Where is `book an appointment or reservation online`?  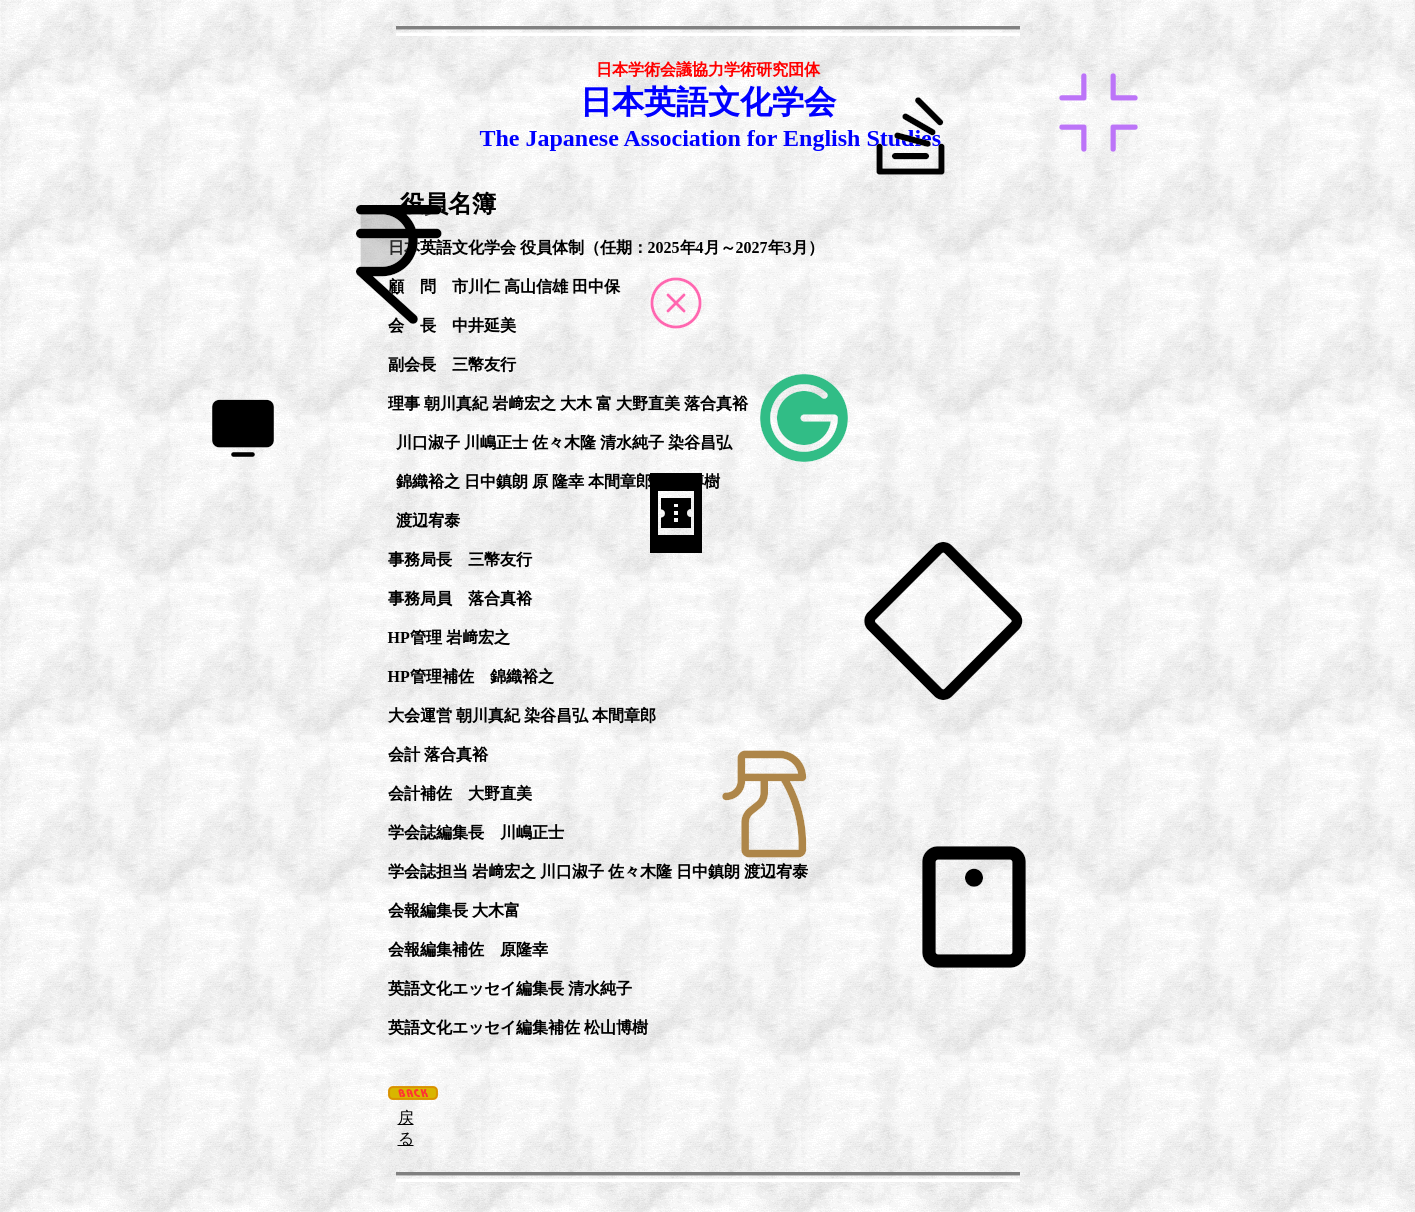
book an appointment or reservation online is located at coordinates (676, 513).